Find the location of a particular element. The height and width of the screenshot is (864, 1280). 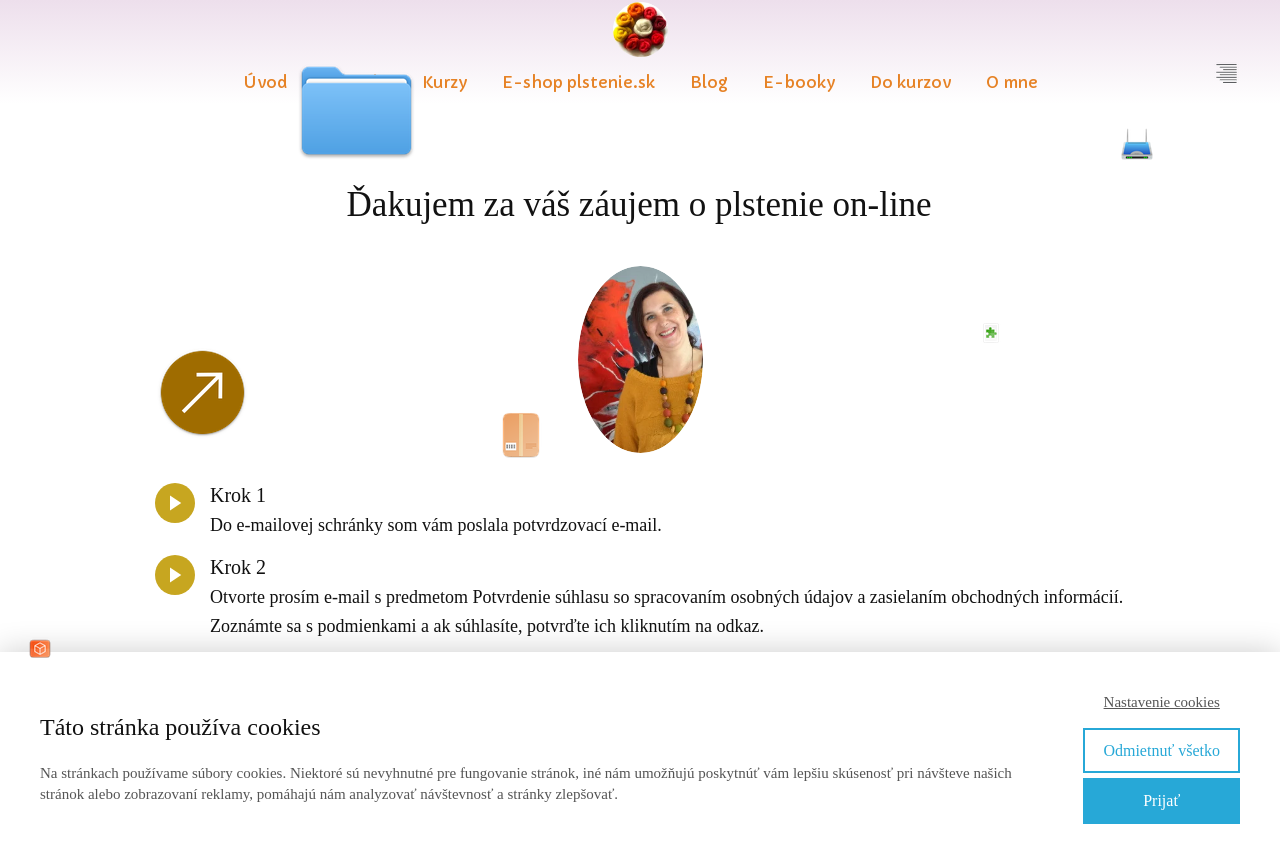

compressed or archived file type indicator is located at coordinates (521, 435).